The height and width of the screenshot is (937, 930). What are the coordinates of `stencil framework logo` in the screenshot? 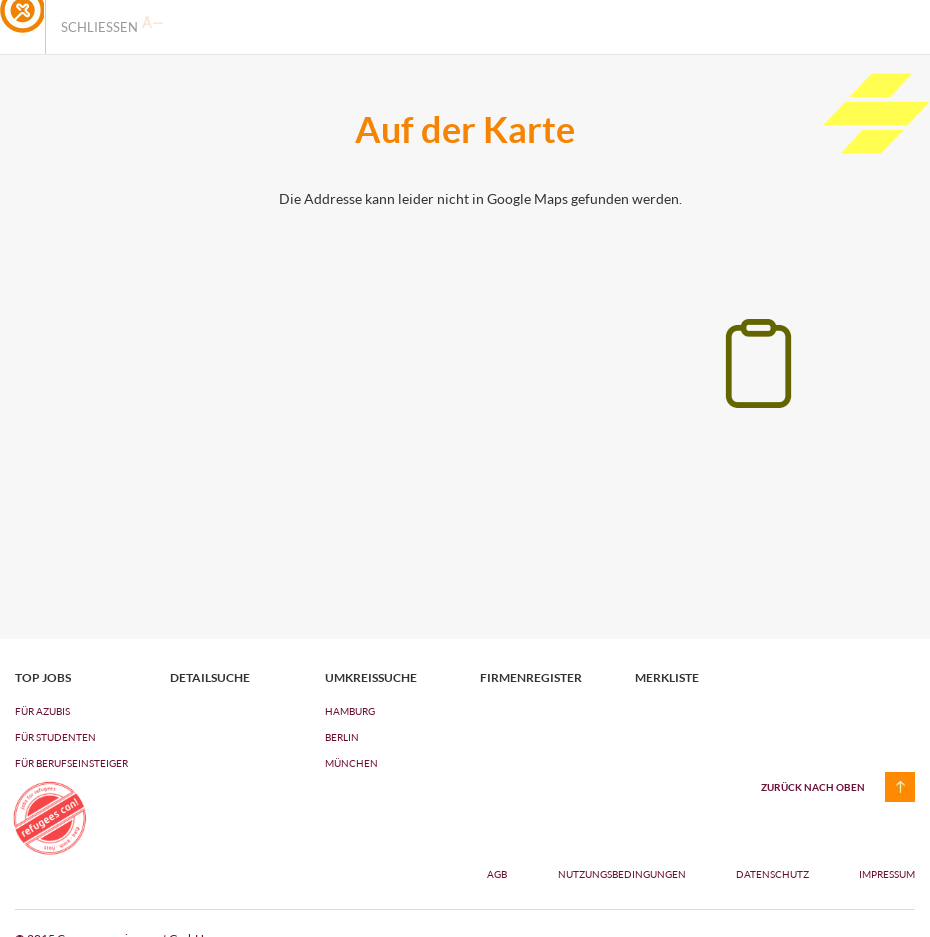 It's located at (876, 113).